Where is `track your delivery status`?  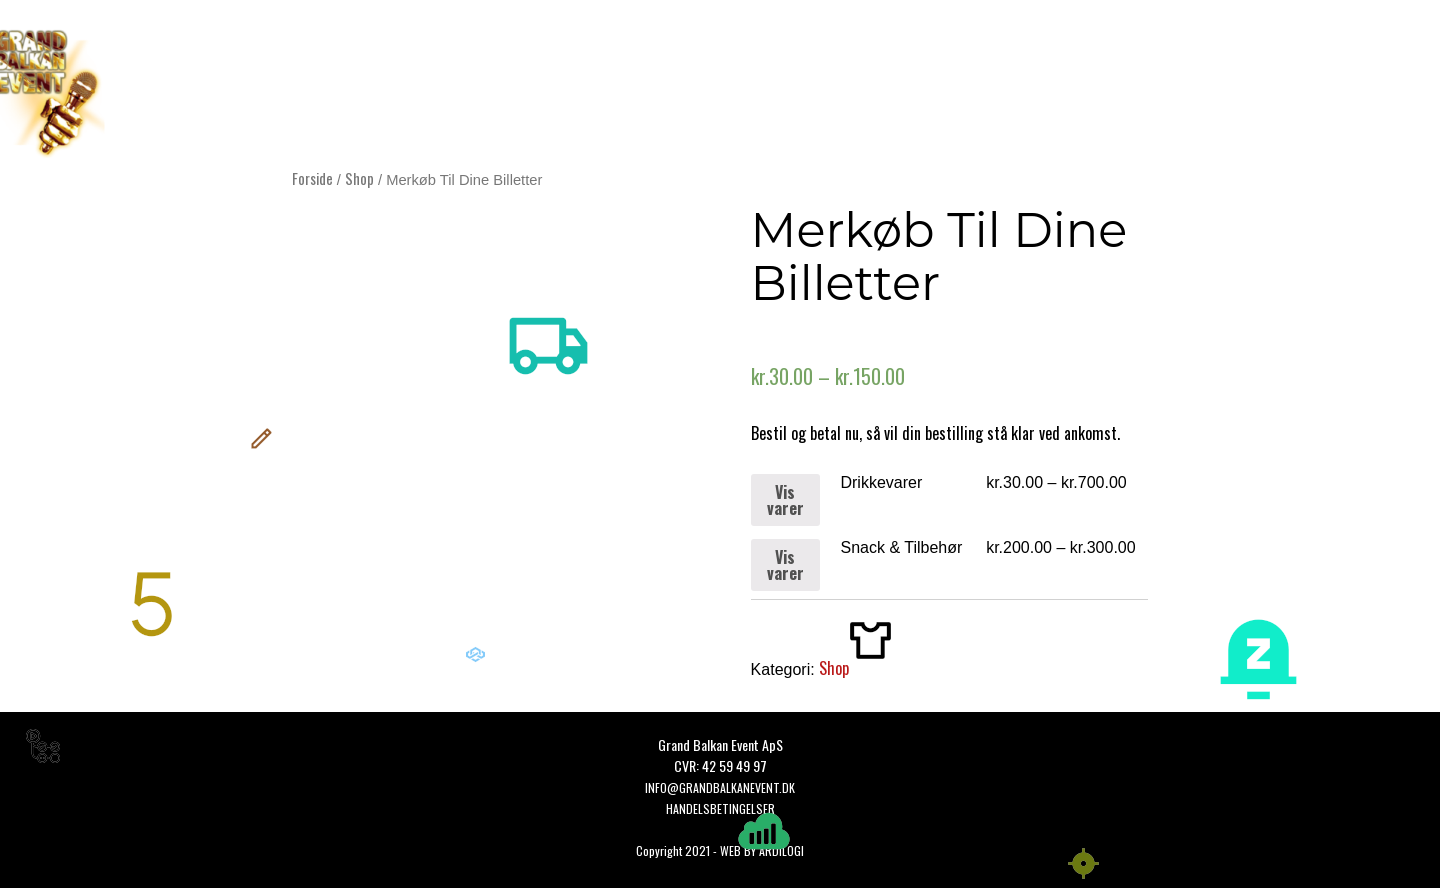 track your delivery status is located at coordinates (548, 342).